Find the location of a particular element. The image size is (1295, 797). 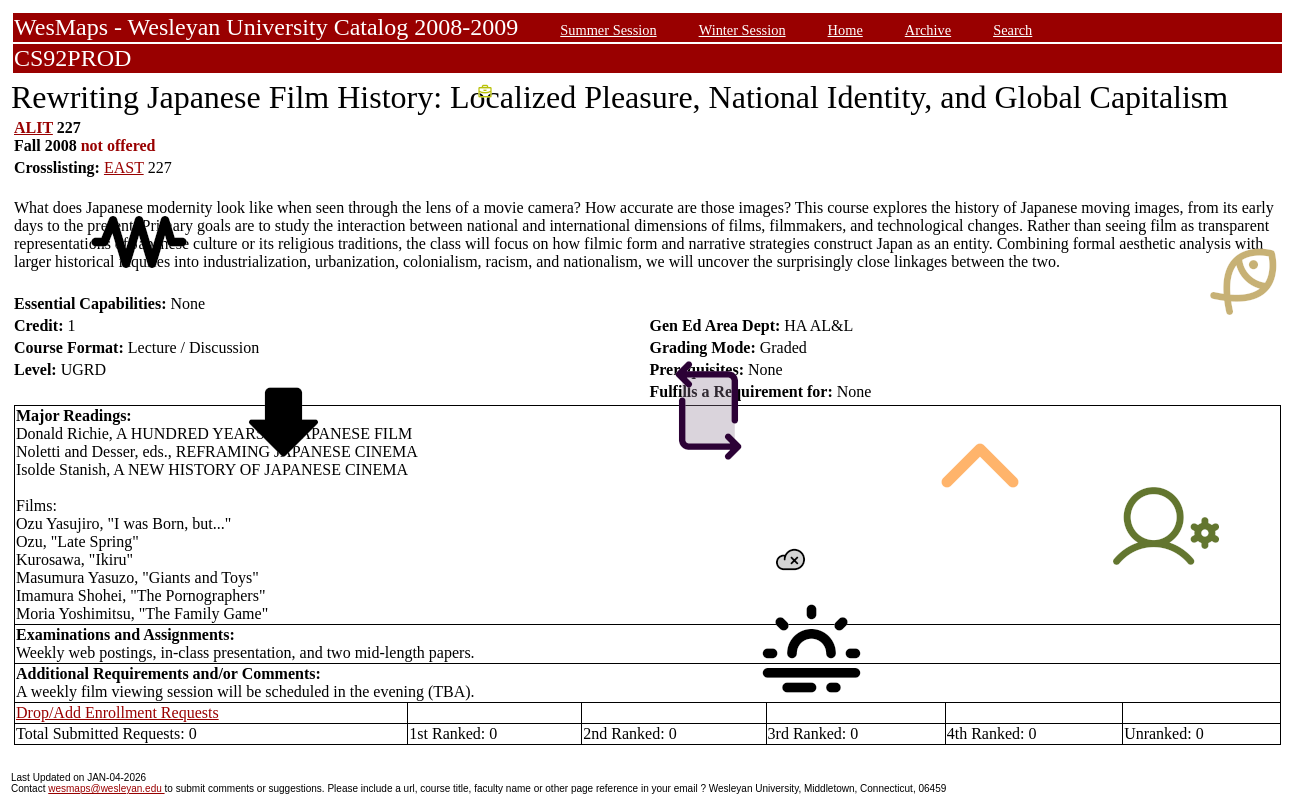

access work or business-related content is located at coordinates (485, 92).